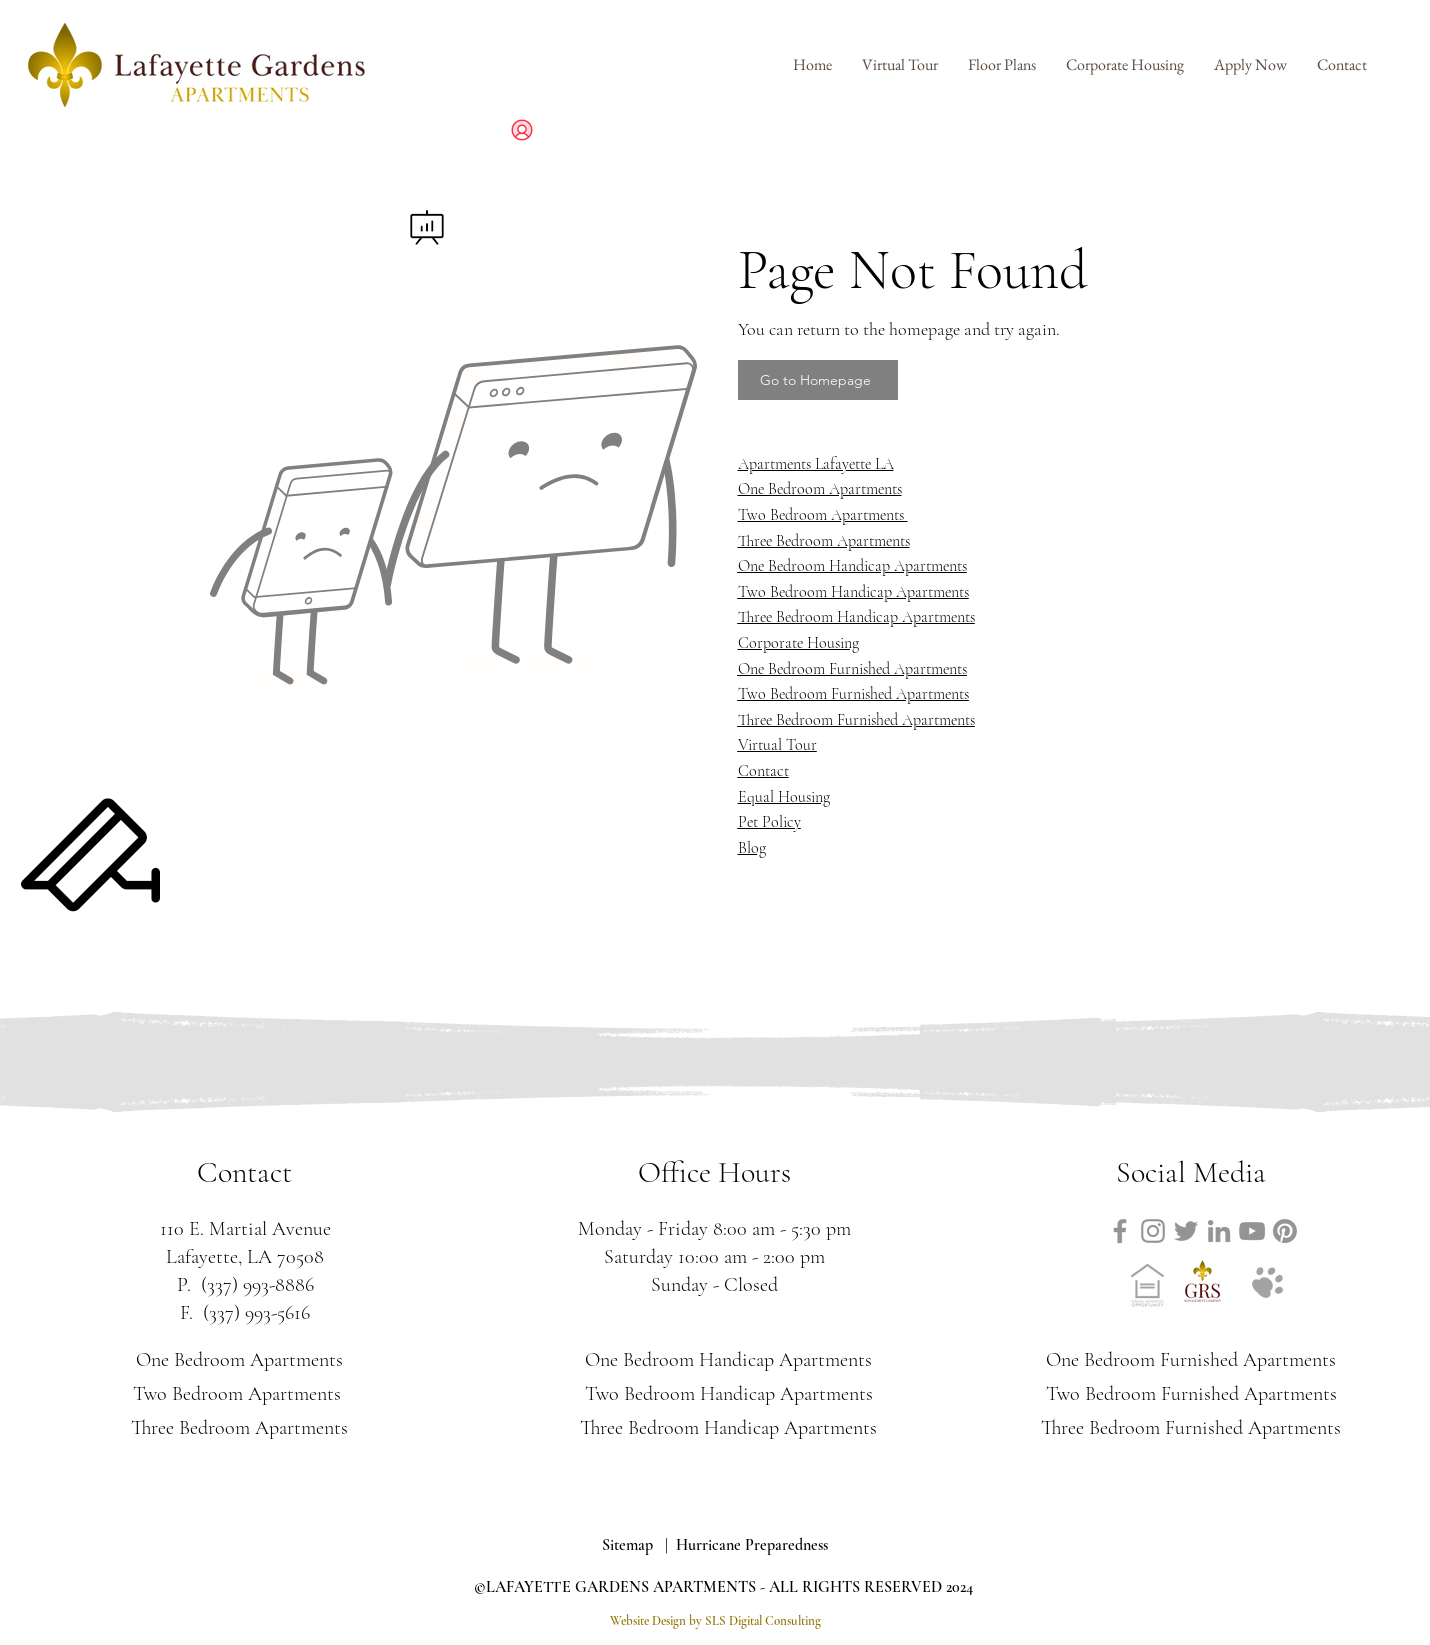  Describe the element at coordinates (522, 130) in the screenshot. I see `view your profile` at that location.